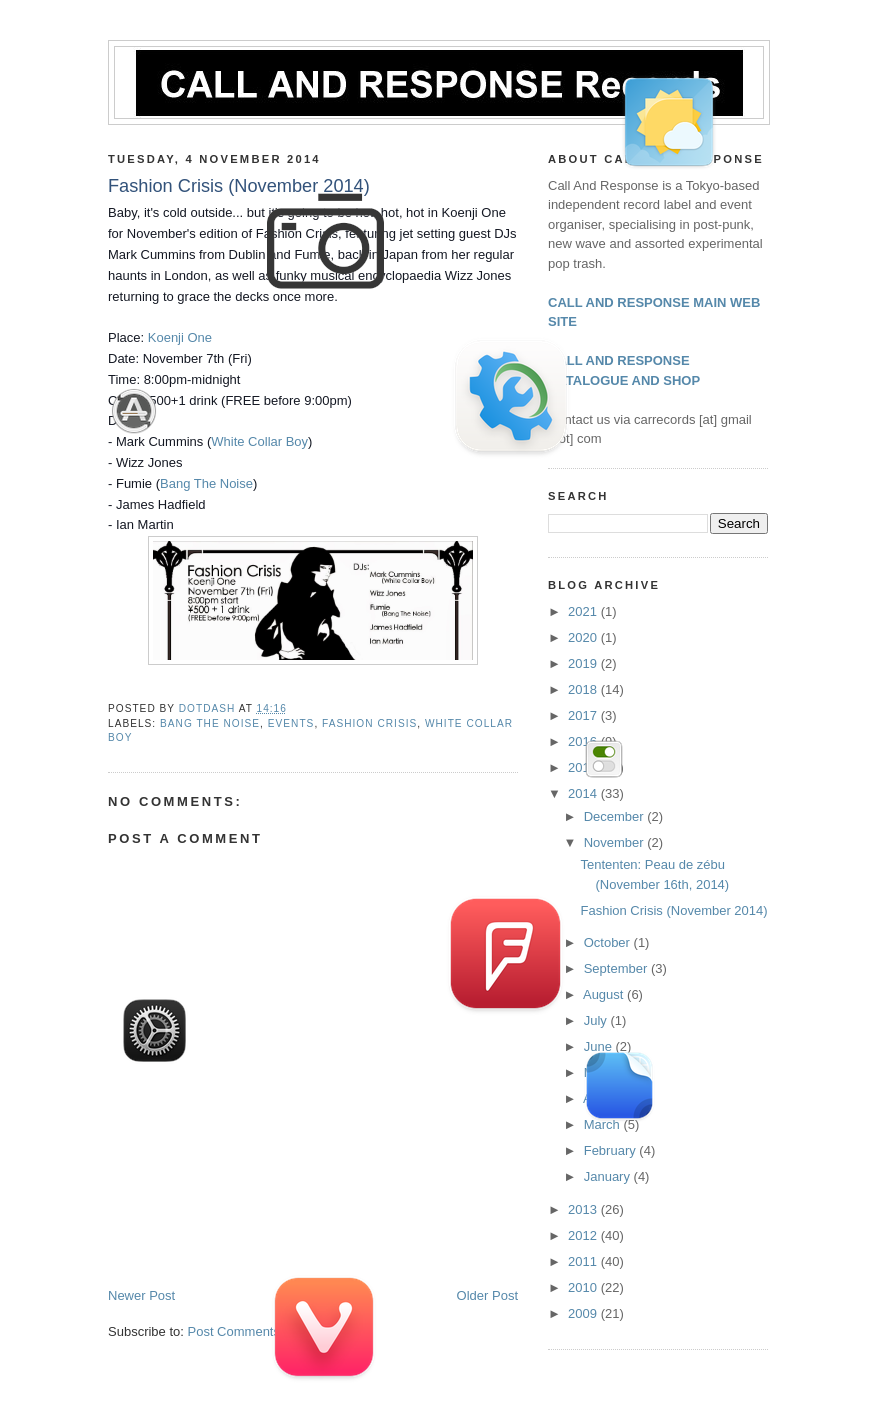  Describe the element at coordinates (511, 396) in the screenshot. I see `open Steam++ app for managing Steam client` at that location.